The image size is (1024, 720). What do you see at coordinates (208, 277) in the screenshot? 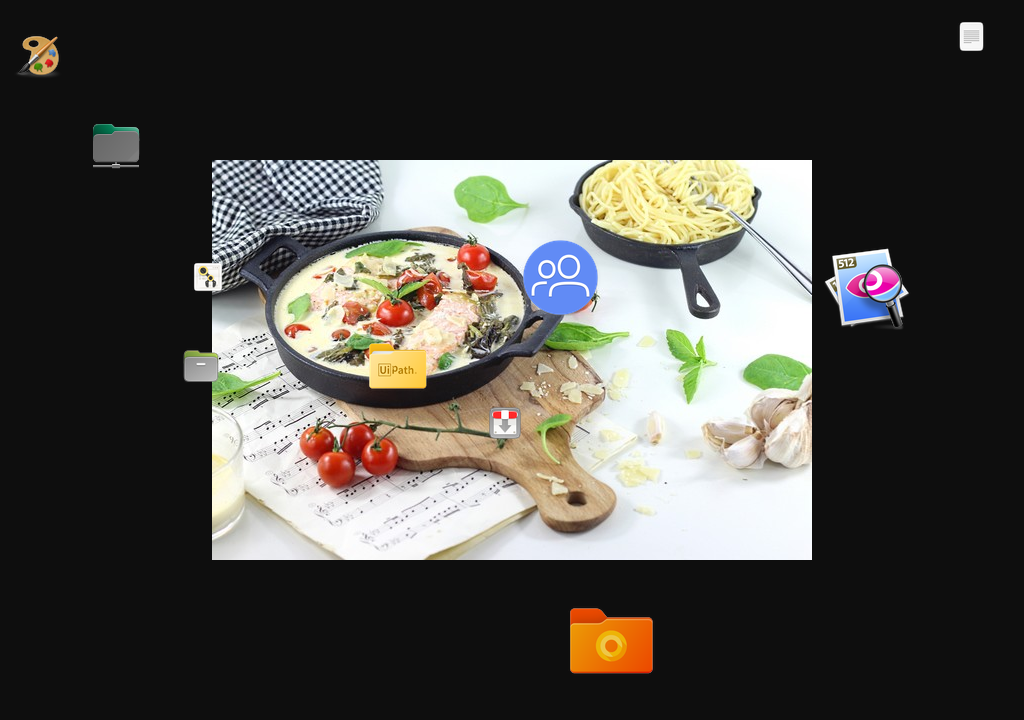
I see `open GNOME Builder development environment` at bounding box center [208, 277].